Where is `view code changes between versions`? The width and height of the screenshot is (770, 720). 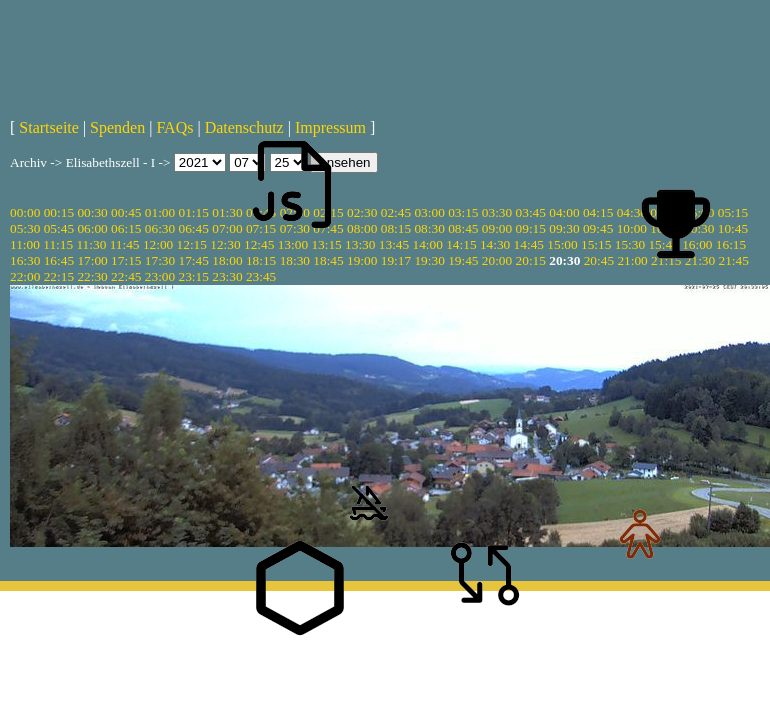 view code changes between versions is located at coordinates (485, 574).